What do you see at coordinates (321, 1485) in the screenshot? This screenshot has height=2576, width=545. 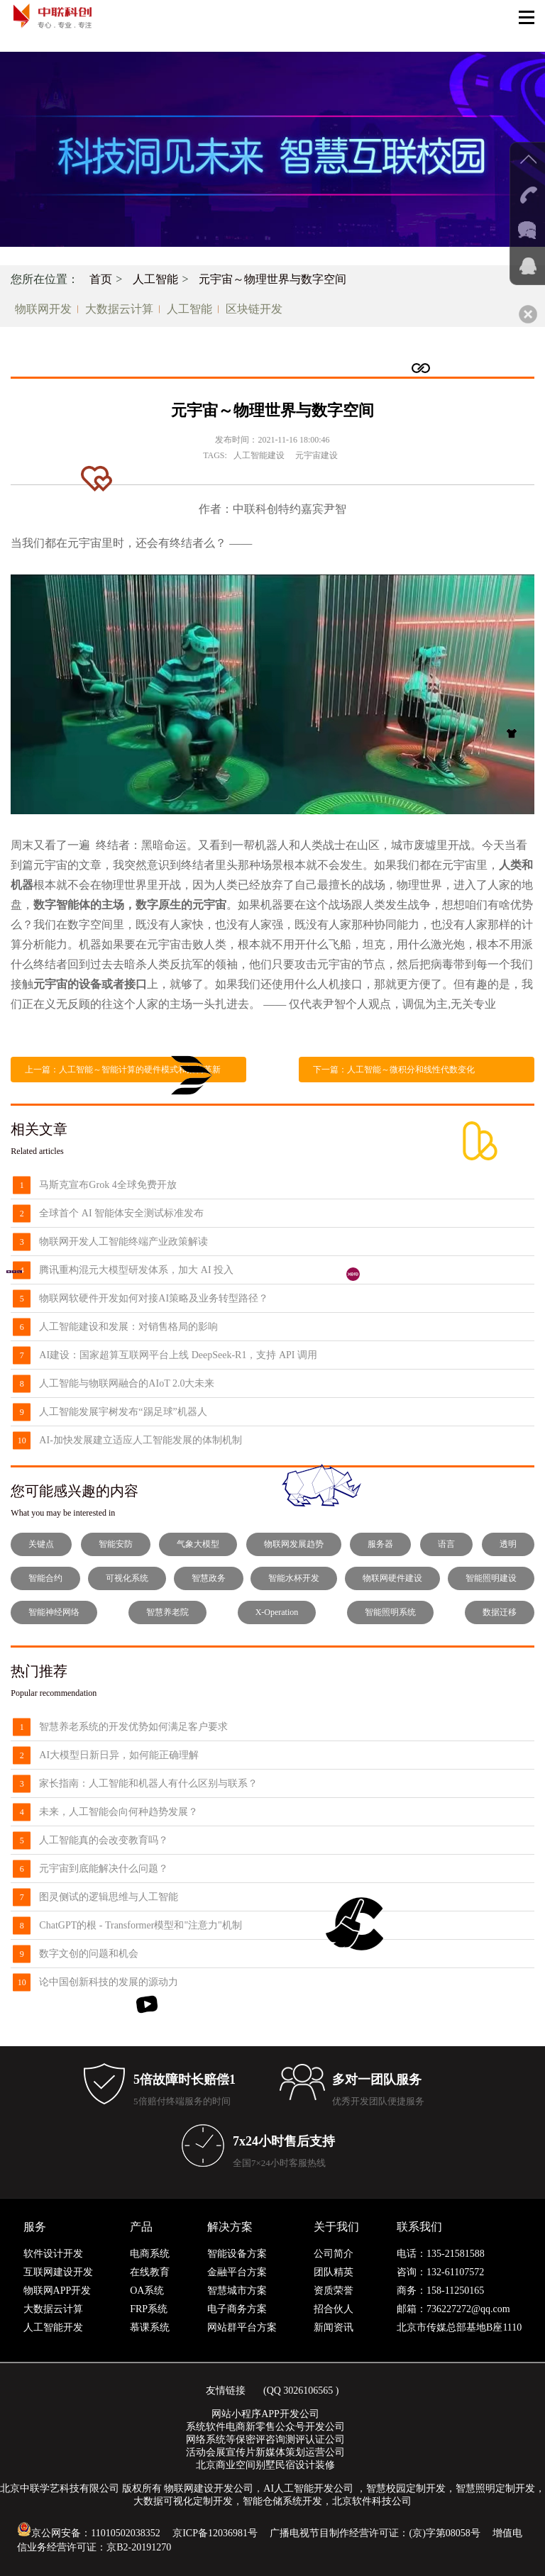 I see `supercrease brand logo` at bounding box center [321, 1485].